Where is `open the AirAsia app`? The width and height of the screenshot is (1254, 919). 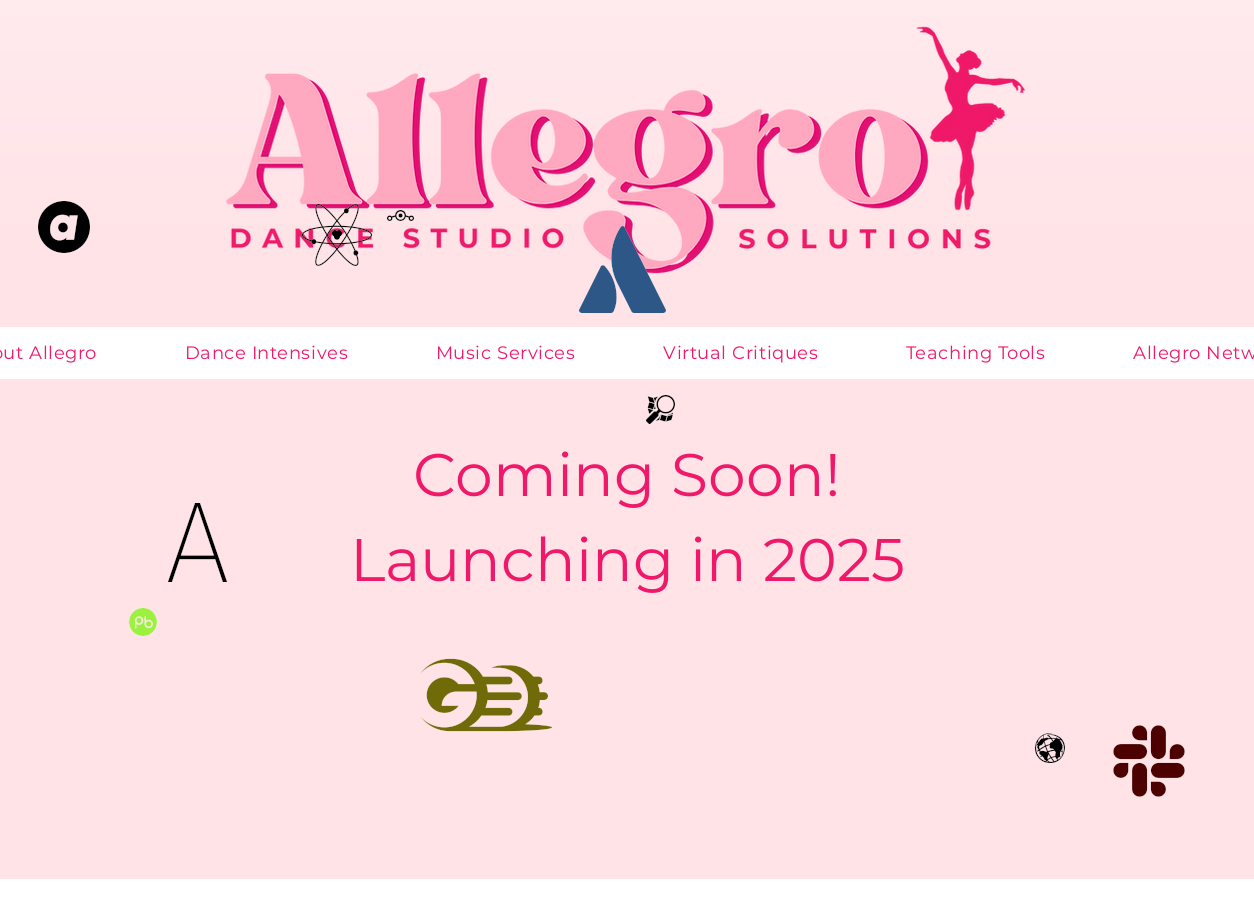 open the AirAsia app is located at coordinates (64, 227).